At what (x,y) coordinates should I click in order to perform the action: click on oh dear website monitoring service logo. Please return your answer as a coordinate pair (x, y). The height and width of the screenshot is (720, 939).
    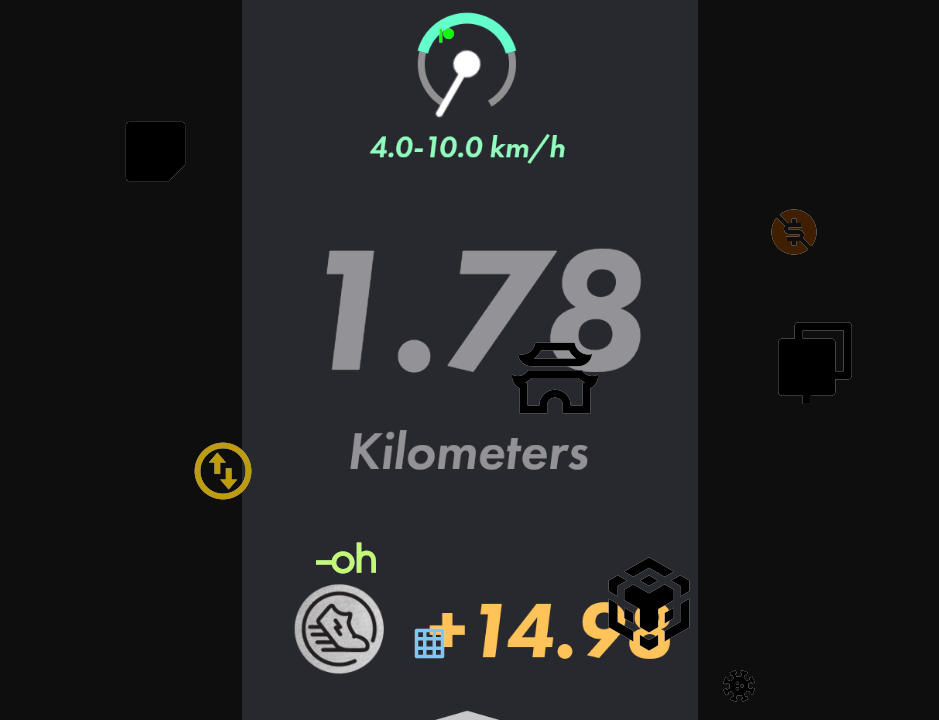
    Looking at the image, I should click on (346, 558).